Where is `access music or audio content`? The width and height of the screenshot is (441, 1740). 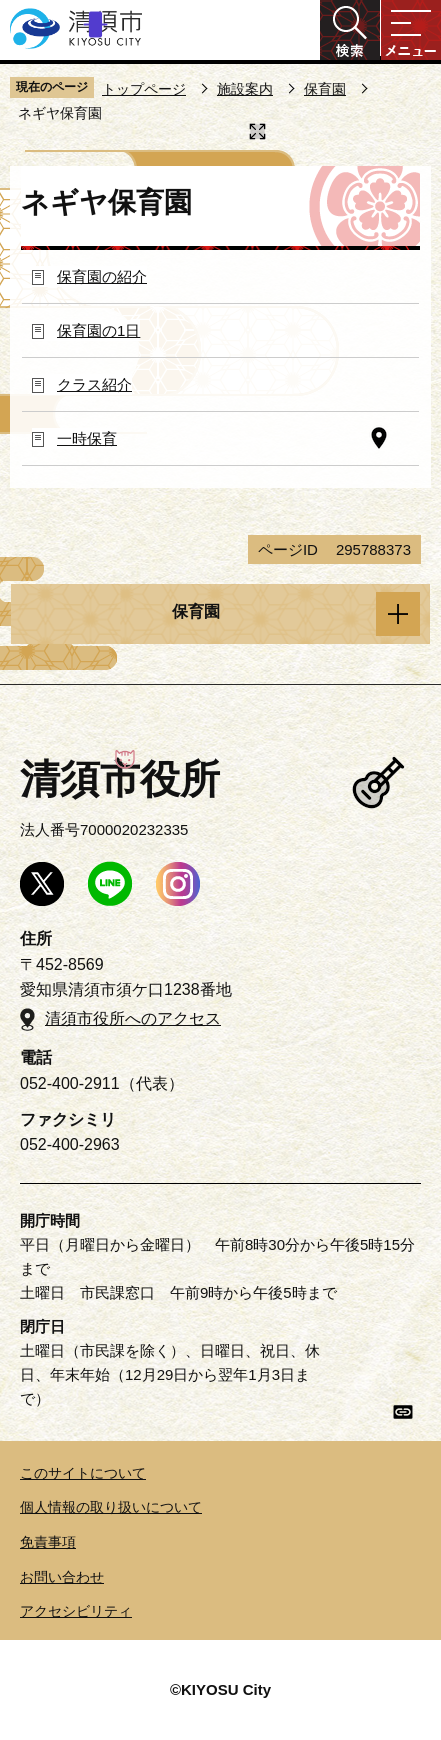 access music or audio content is located at coordinates (378, 783).